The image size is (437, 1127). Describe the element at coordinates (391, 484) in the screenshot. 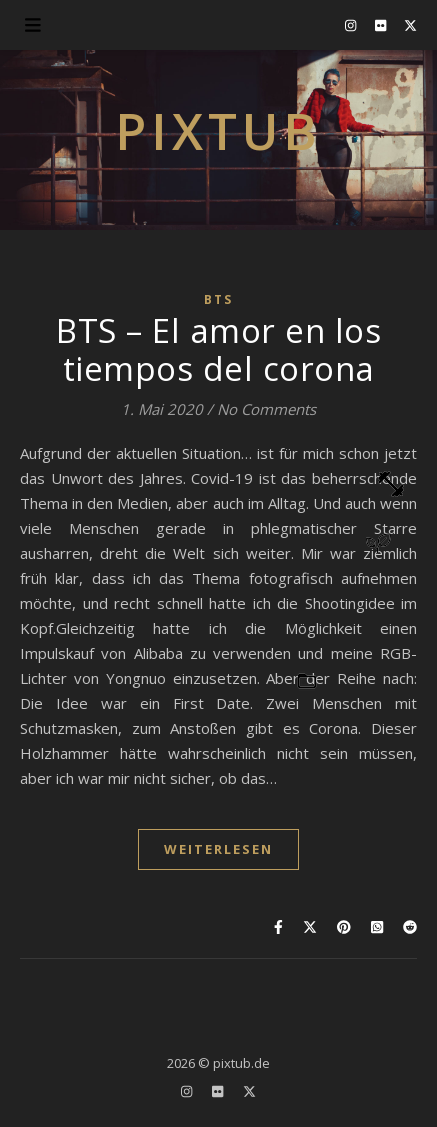

I see `access fitness or workout features` at that location.